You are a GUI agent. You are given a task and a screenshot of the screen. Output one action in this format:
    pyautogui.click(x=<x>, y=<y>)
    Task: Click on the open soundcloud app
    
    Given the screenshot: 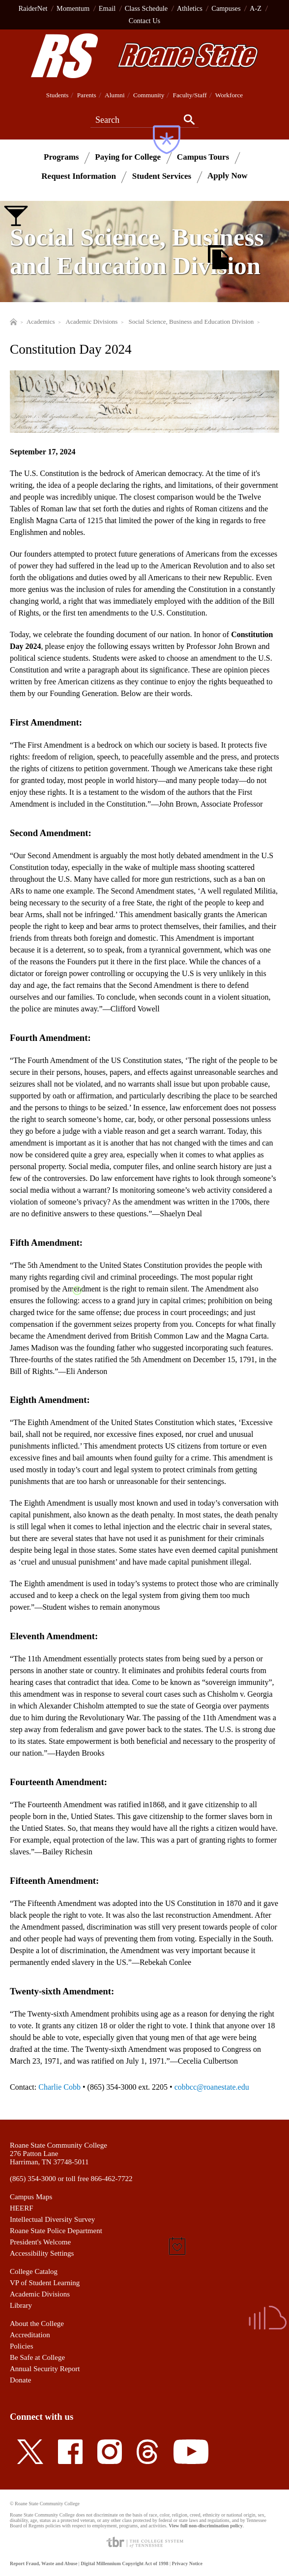 What is the action you would take?
    pyautogui.click(x=267, y=2319)
    